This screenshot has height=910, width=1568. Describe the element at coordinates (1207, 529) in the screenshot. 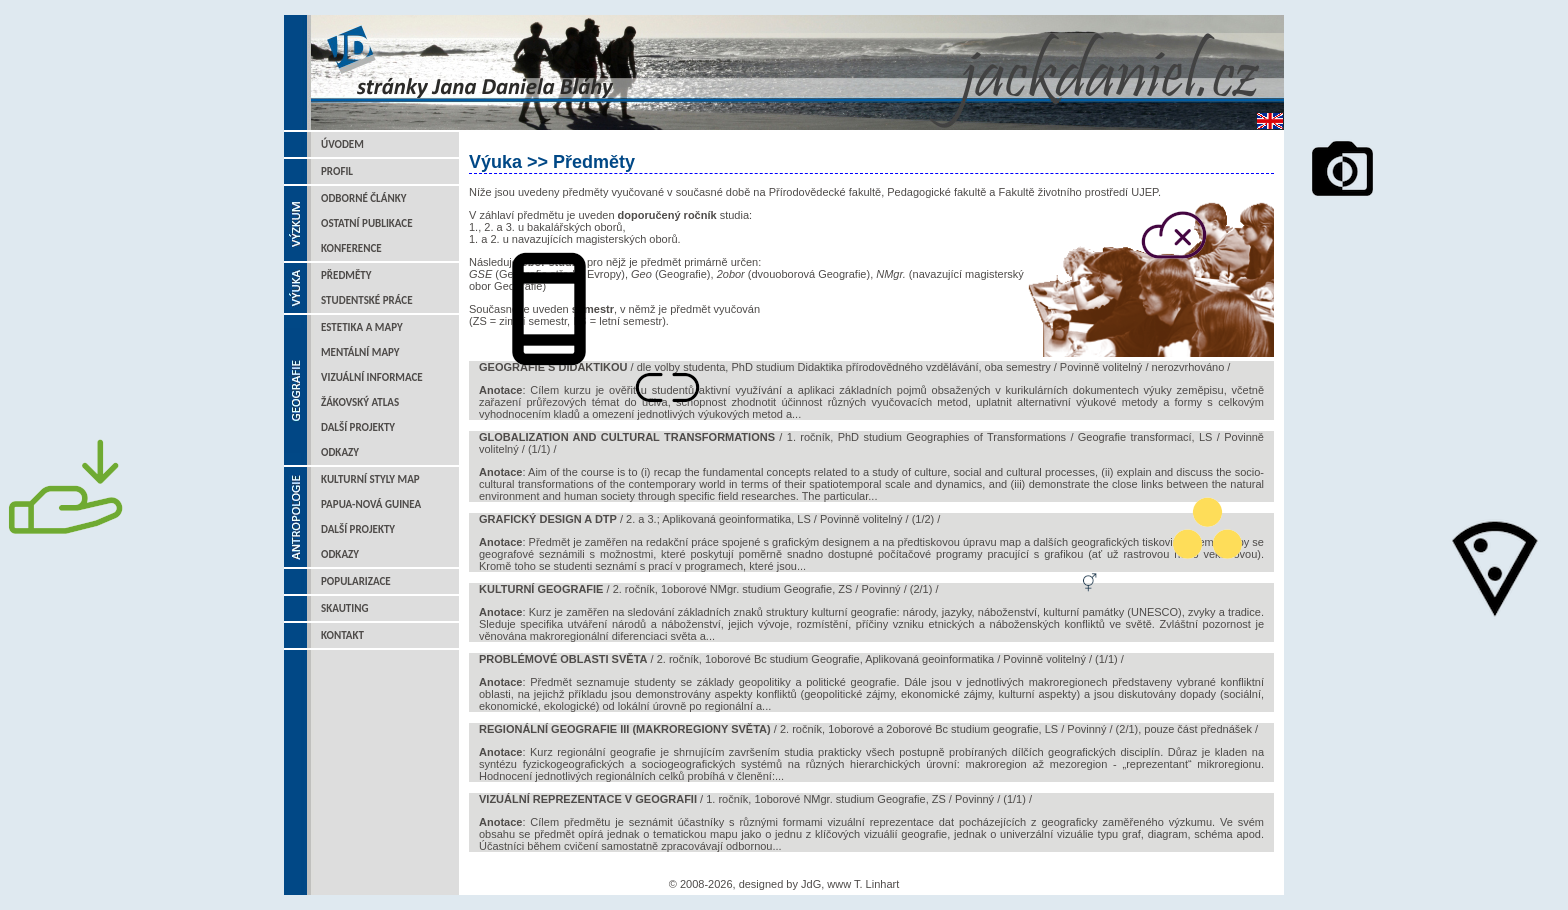

I see `view grouped items or collections` at that location.